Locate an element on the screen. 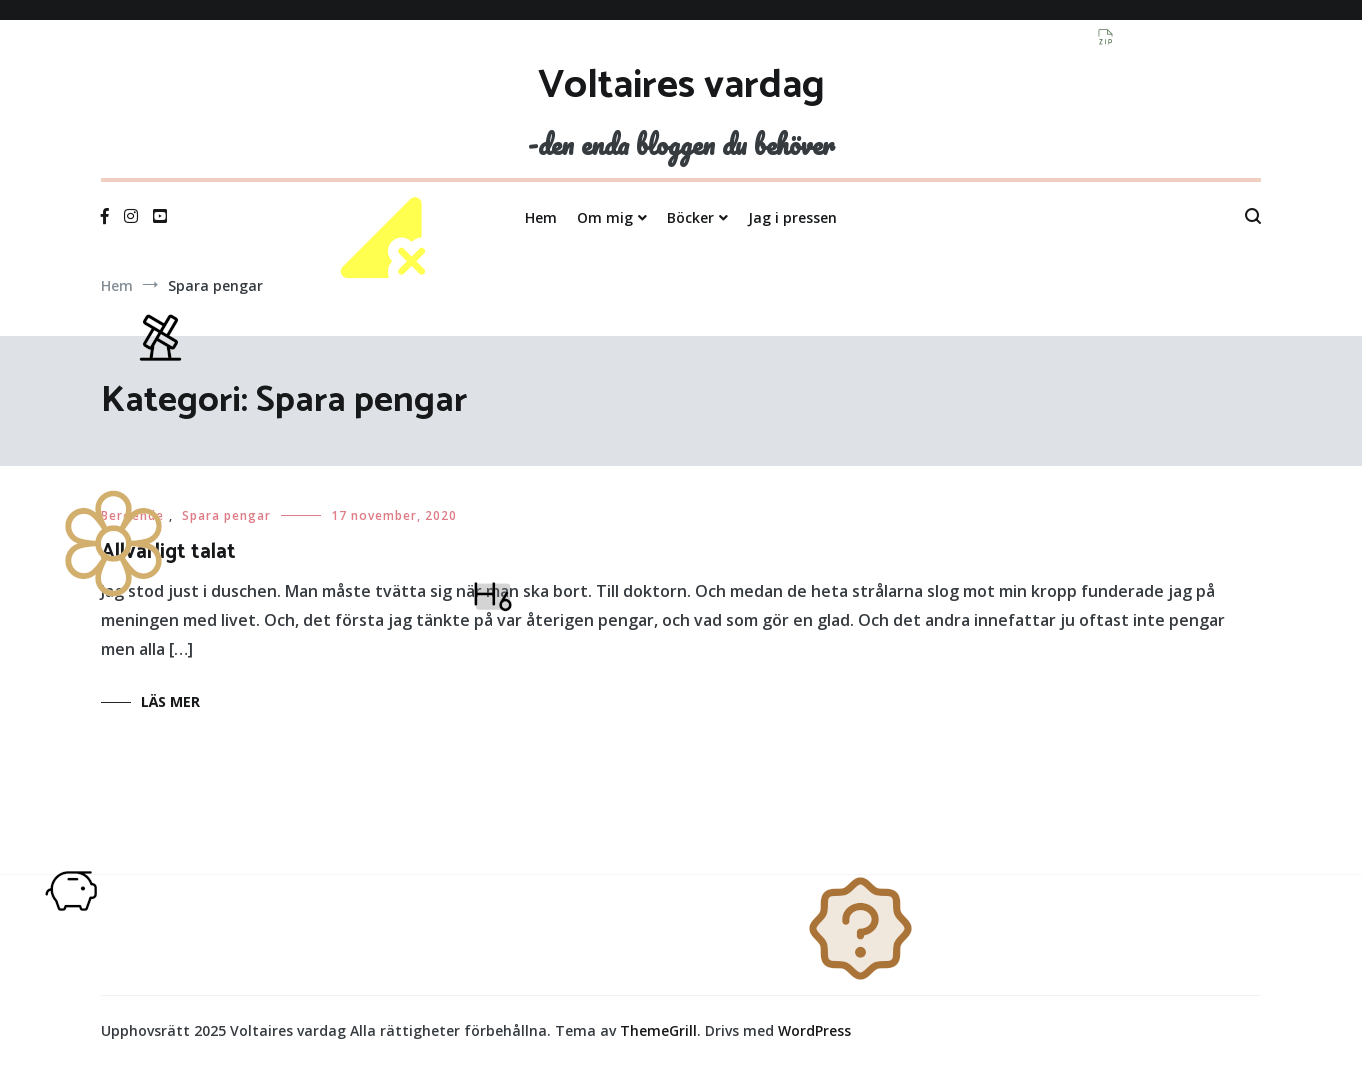 Image resolution: width=1362 pixels, height=1065 pixels. format text as heading level 6 is located at coordinates (491, 596).